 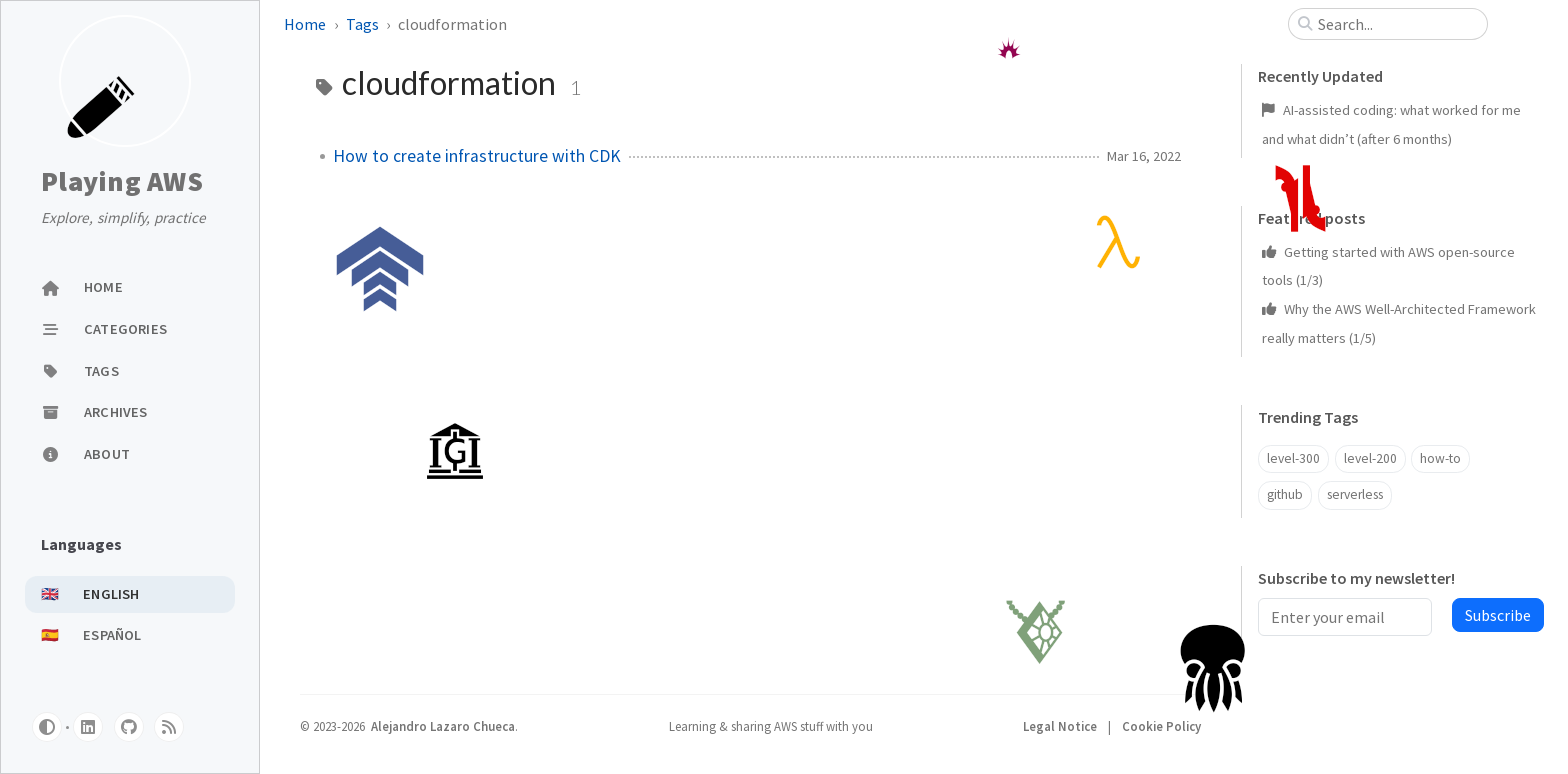 What do you see at coordinates (1300, 198) in the screenshot?
I see `challenge another player to a duel` at bounding box center [1300, 198].